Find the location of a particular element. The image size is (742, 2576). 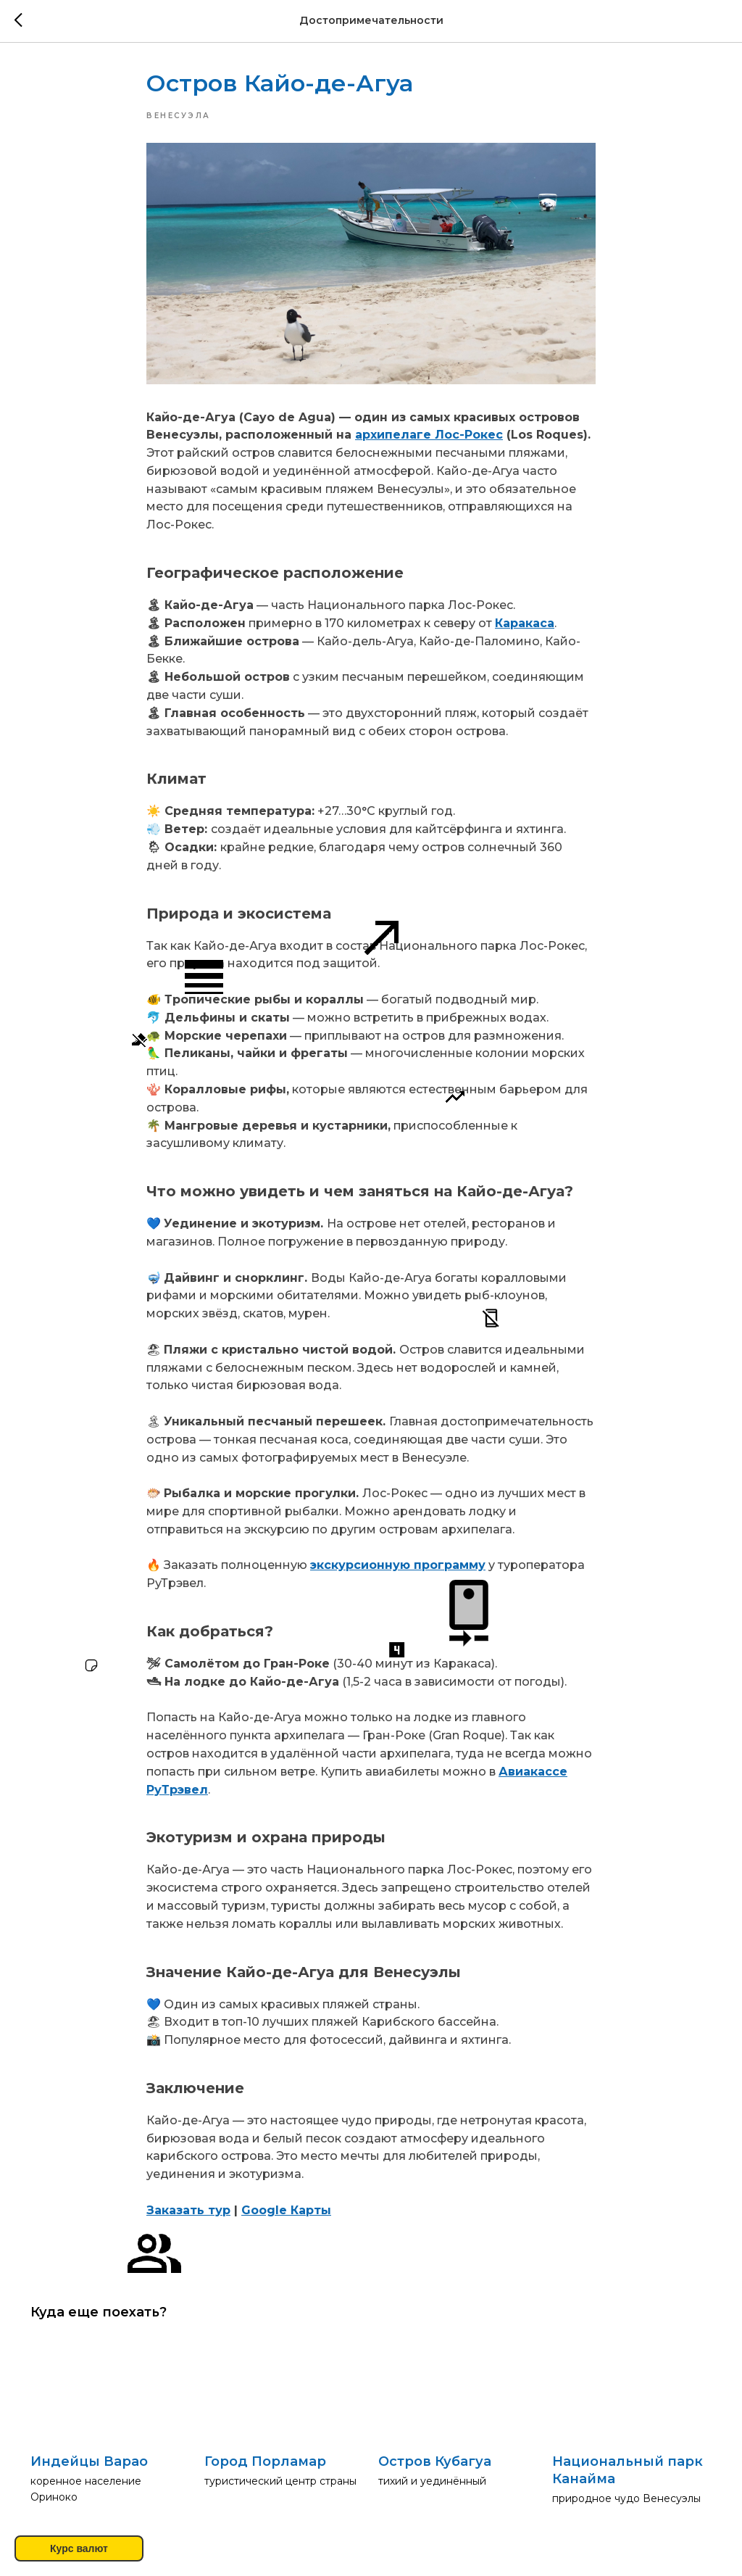

indicates an outgoing call was made is located at coordinates (383, 937).